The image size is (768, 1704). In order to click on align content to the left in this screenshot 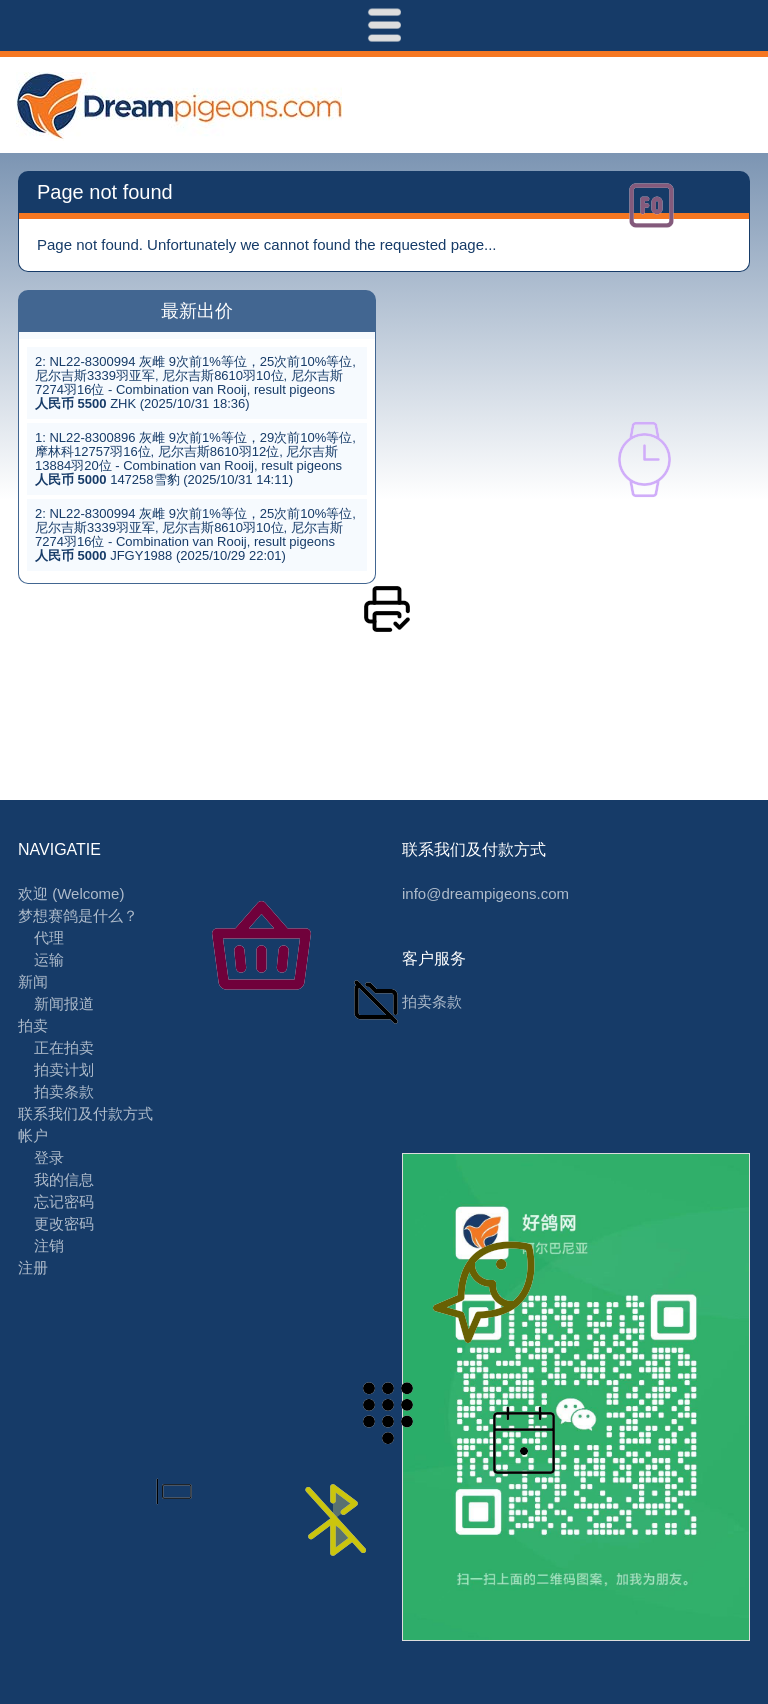, I will do `click(173, 1491)`.